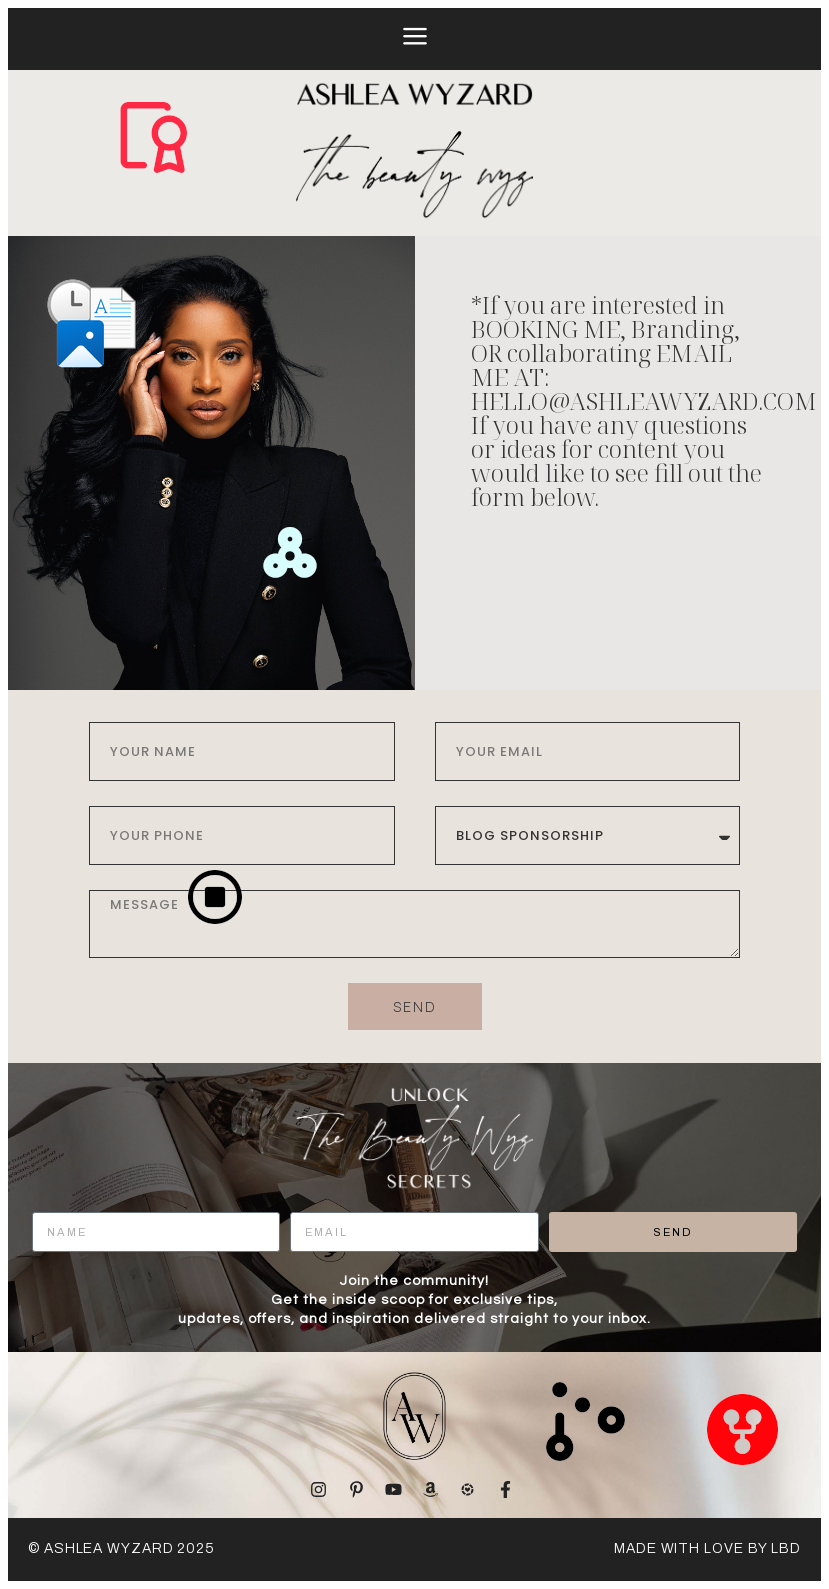 The width and height of the screenshot is (829, 1589). I want to click on view recently accessed files or documents, so click(91, 323).